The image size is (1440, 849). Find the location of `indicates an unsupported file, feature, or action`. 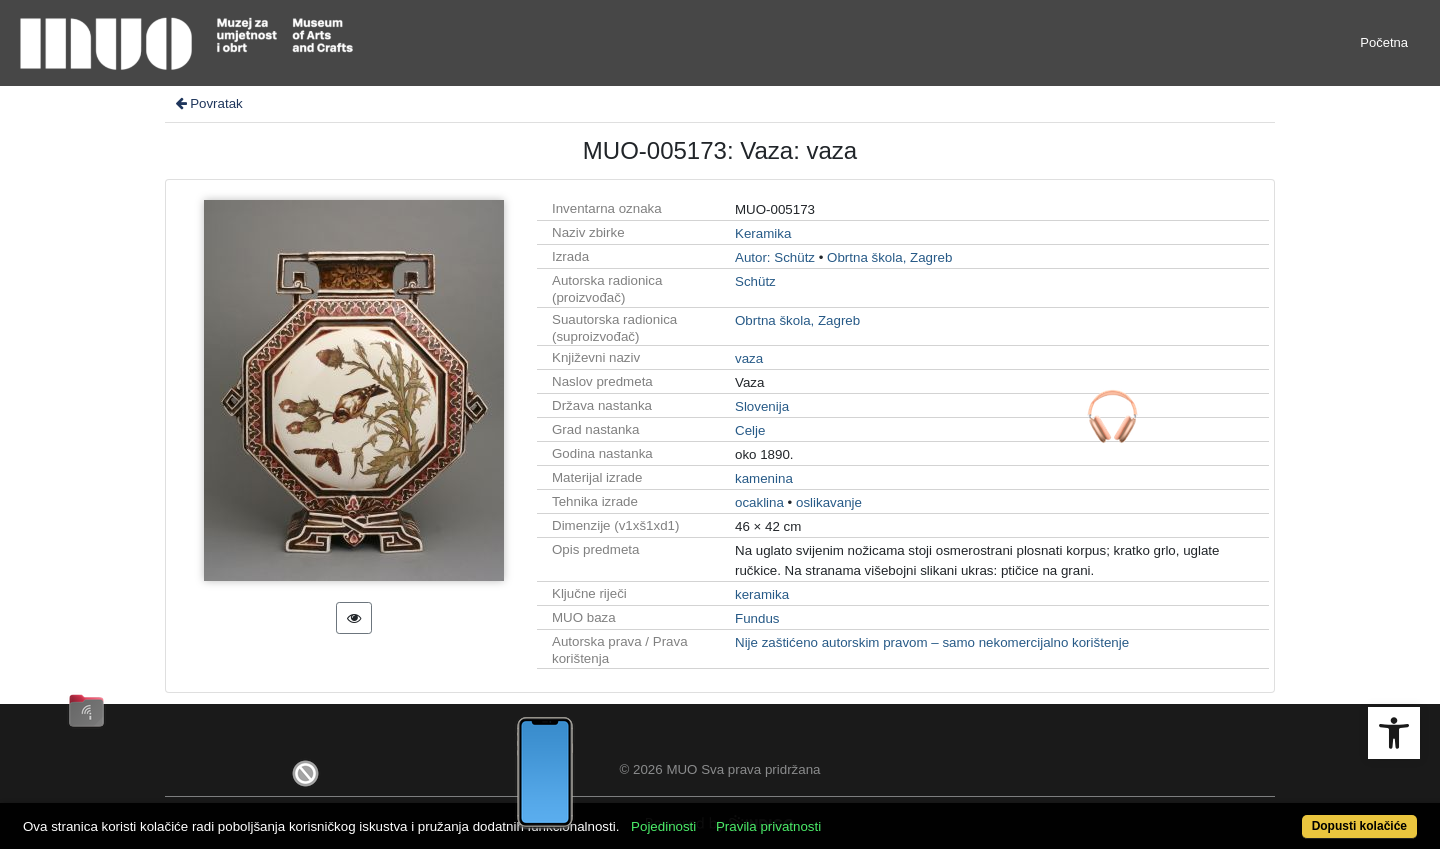

indicates an unsupported file, feature, or action is located at coordinates (305, 773).